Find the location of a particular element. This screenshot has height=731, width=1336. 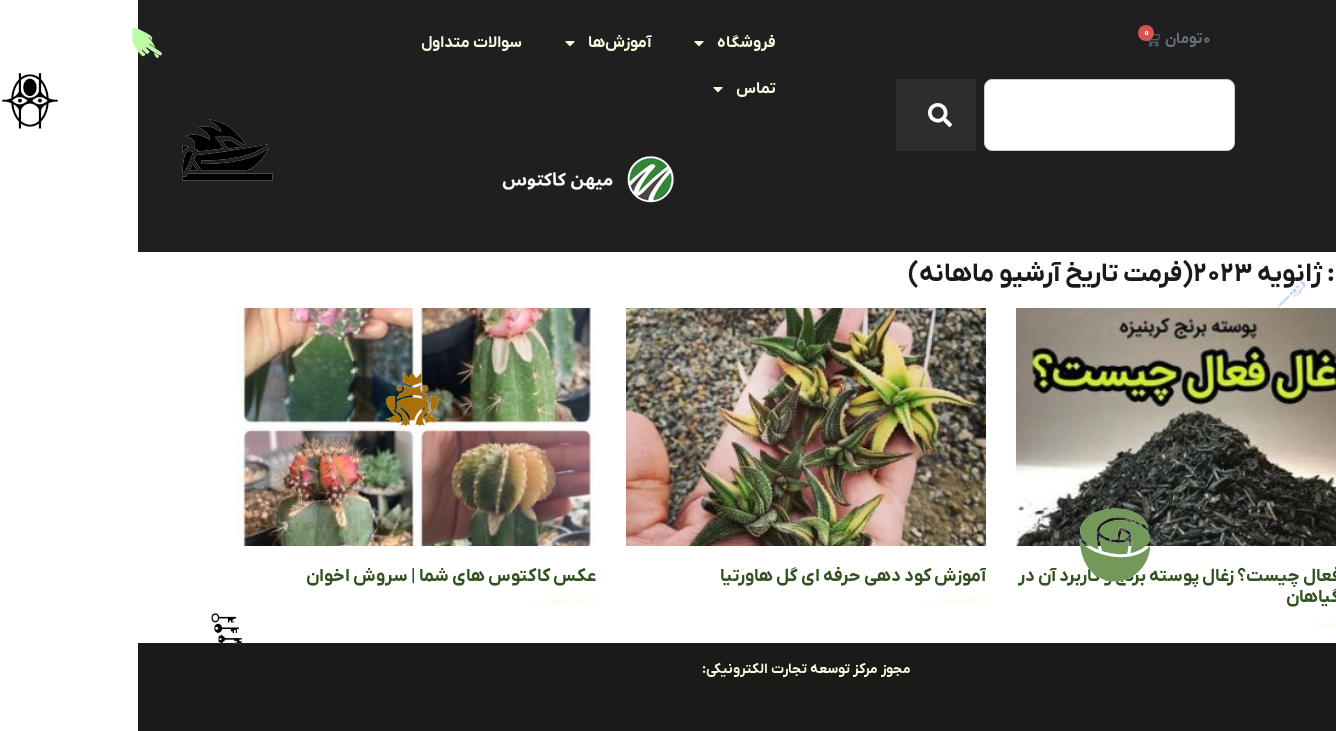

select speedboat or watercraft vehicle is located at coordinates (227, 135).